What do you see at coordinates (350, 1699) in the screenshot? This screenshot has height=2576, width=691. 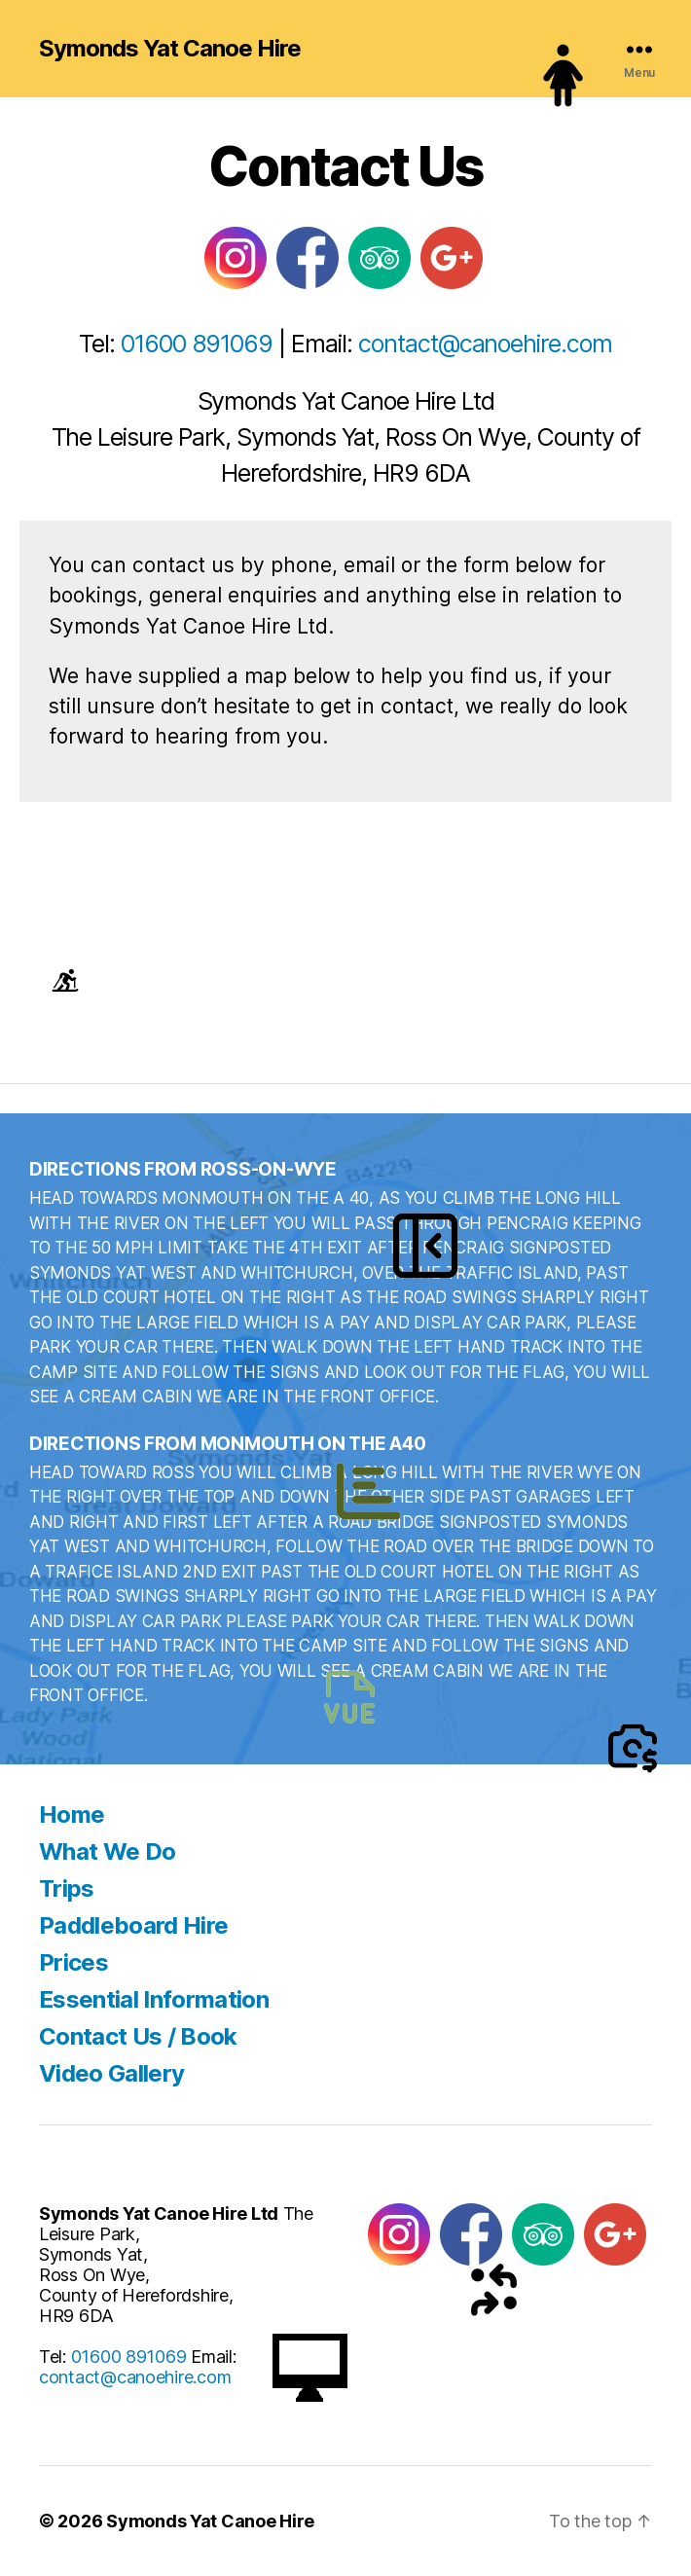 I see `vue.js component or project file` at bounding box center [350, 1699].